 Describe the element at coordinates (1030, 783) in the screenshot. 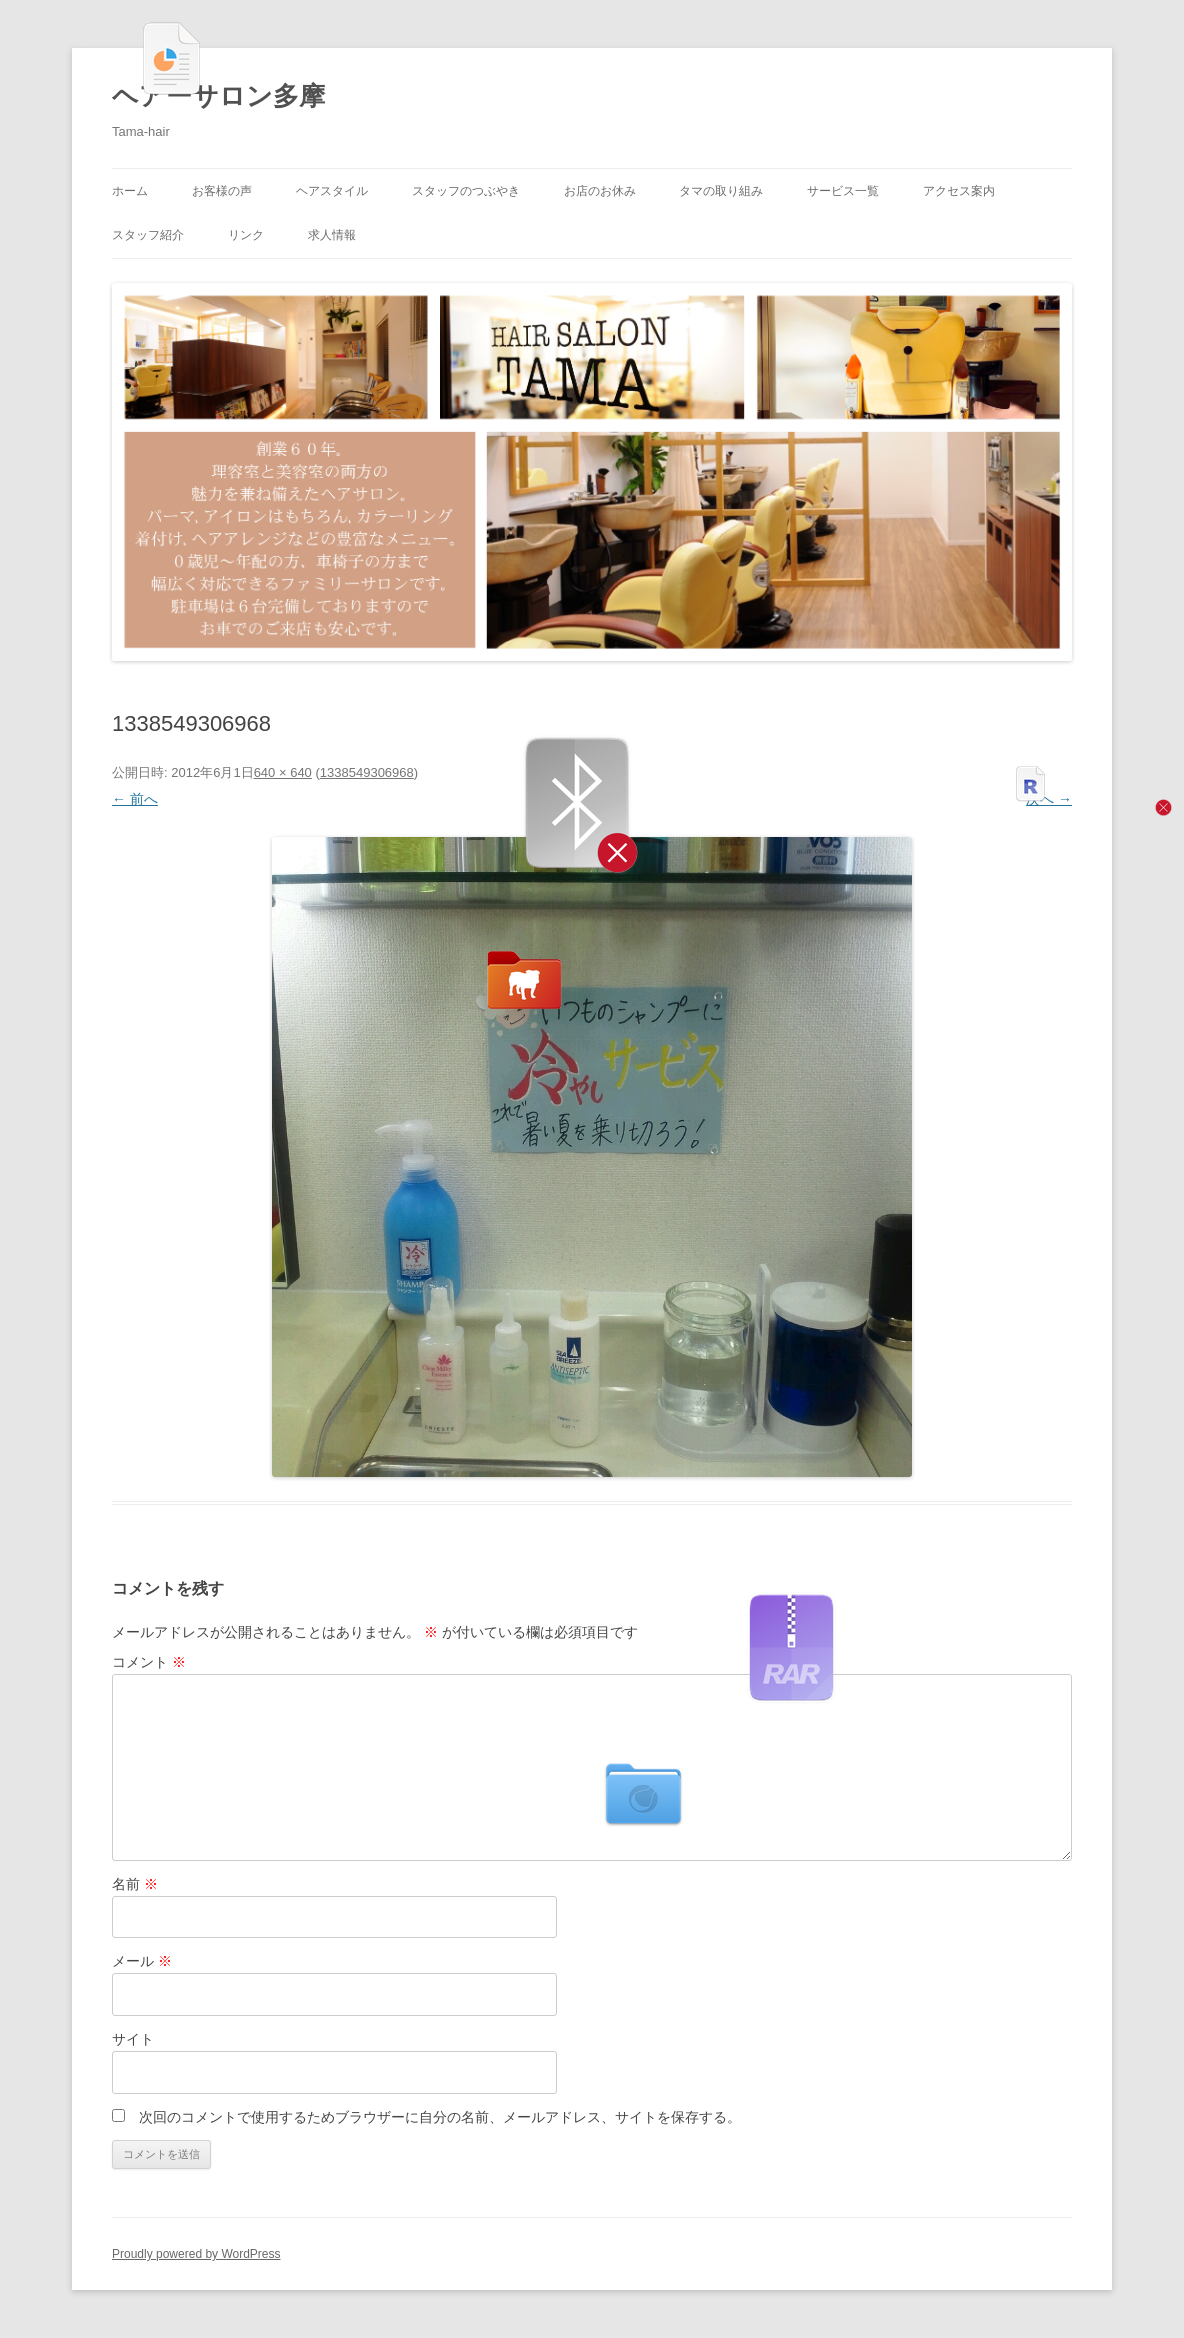

I see `an R programming language source file` at that location.